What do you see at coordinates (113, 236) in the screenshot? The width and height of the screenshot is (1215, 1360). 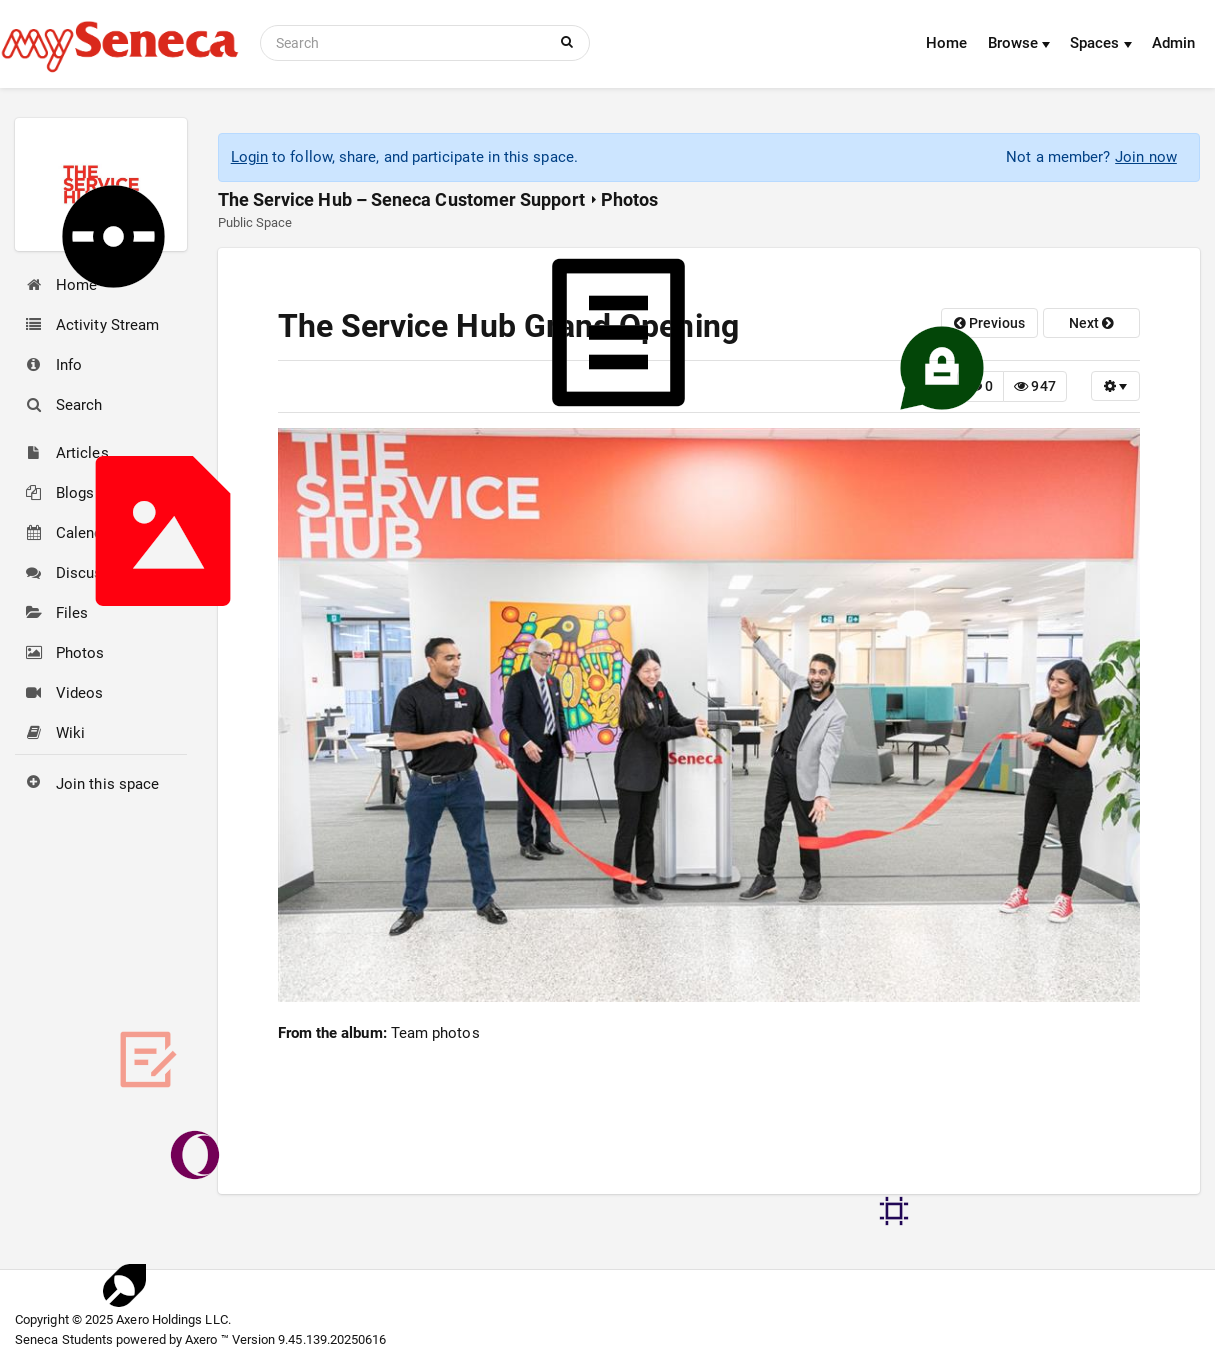 I see `gradienter app logo` at bounding box center [113, 236].